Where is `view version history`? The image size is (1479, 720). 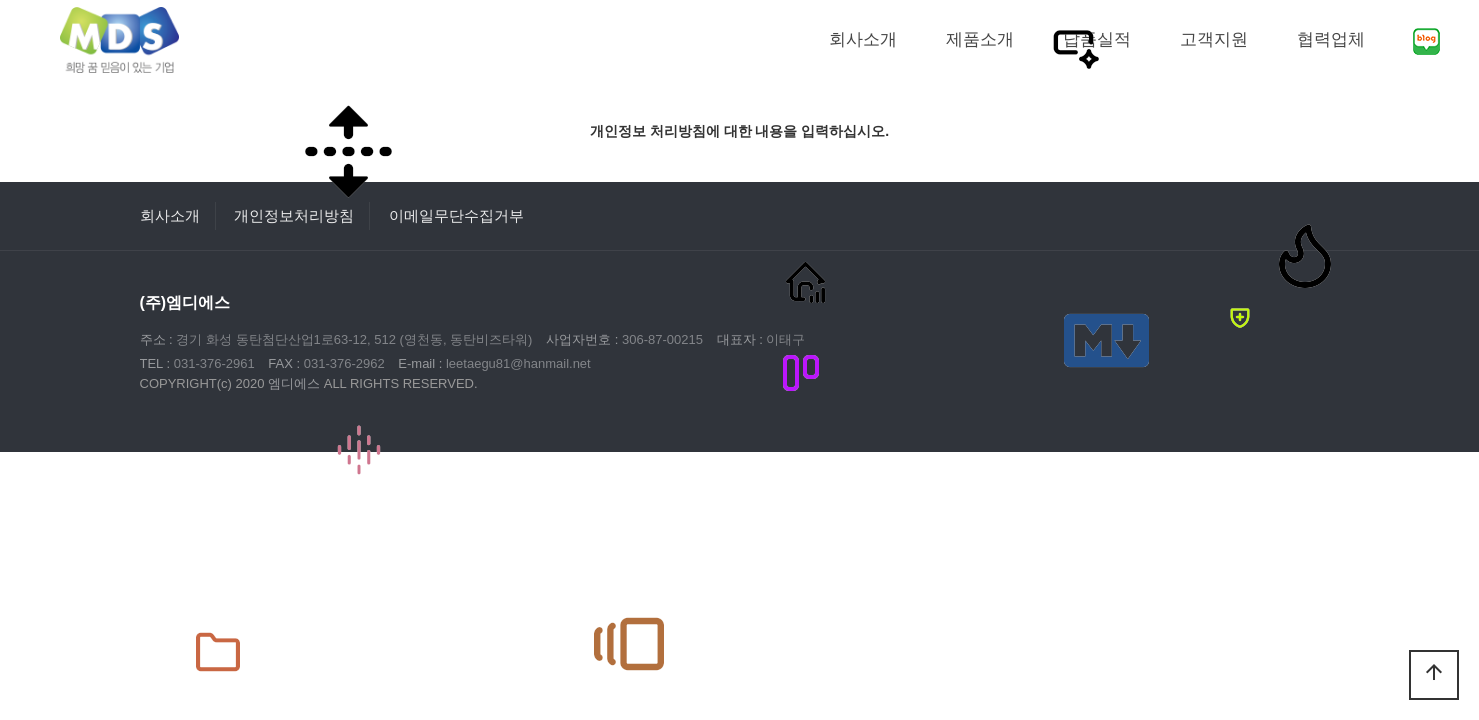 view version history is located at coordinates (629, 644).